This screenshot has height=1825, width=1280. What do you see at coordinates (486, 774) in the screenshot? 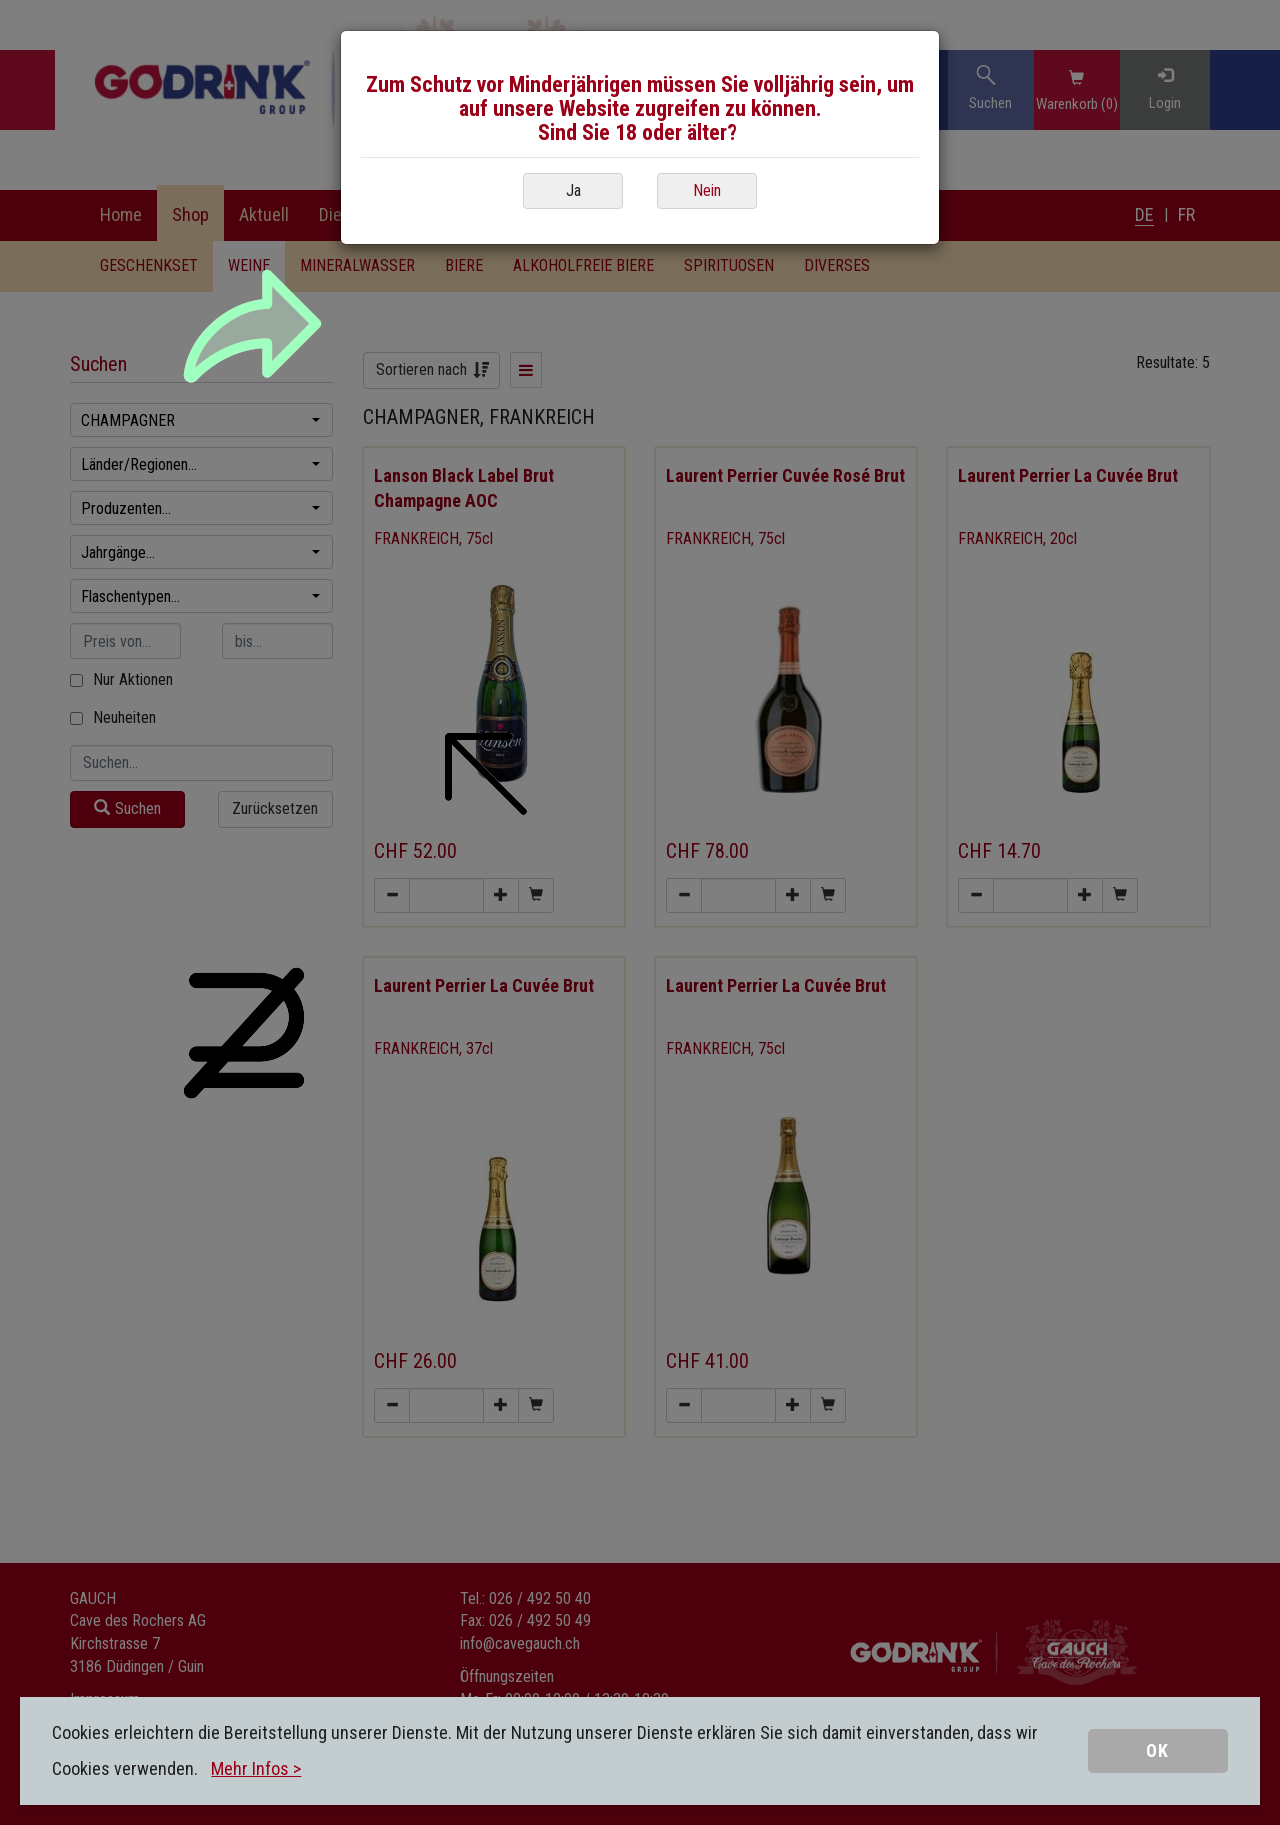
I see `navigate back or return to previous screen` at bounding box center [486, 774].